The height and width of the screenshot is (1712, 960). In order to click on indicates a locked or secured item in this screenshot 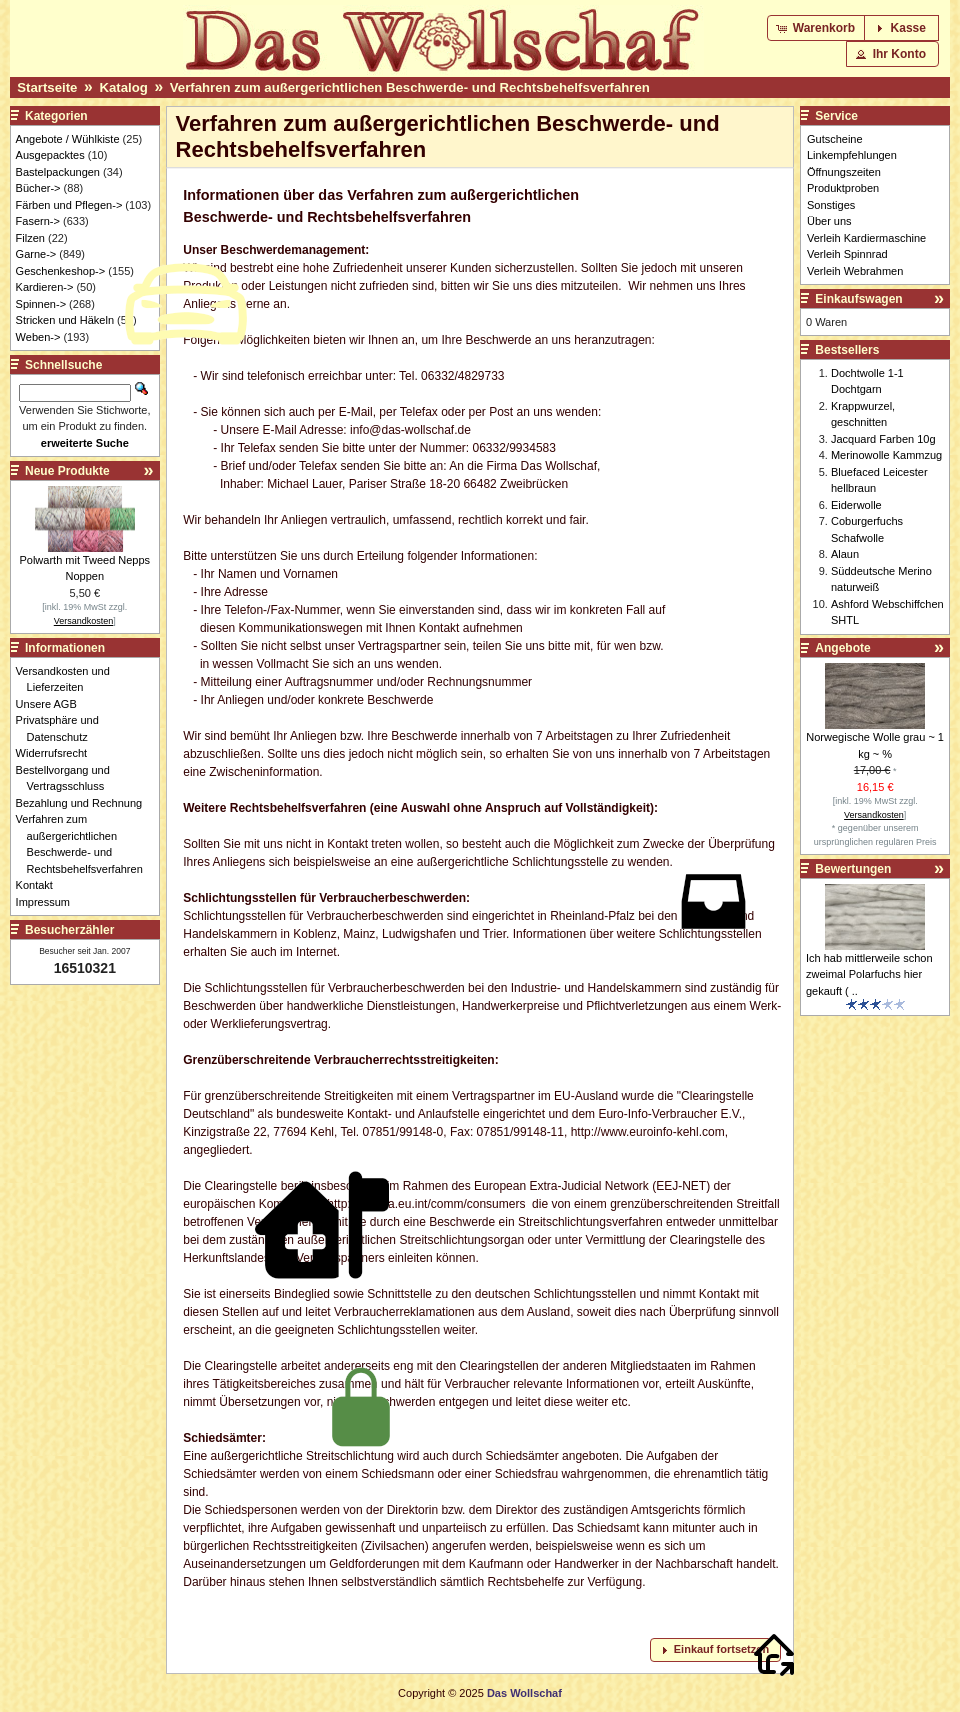, I will do `click(361, 1407)`.